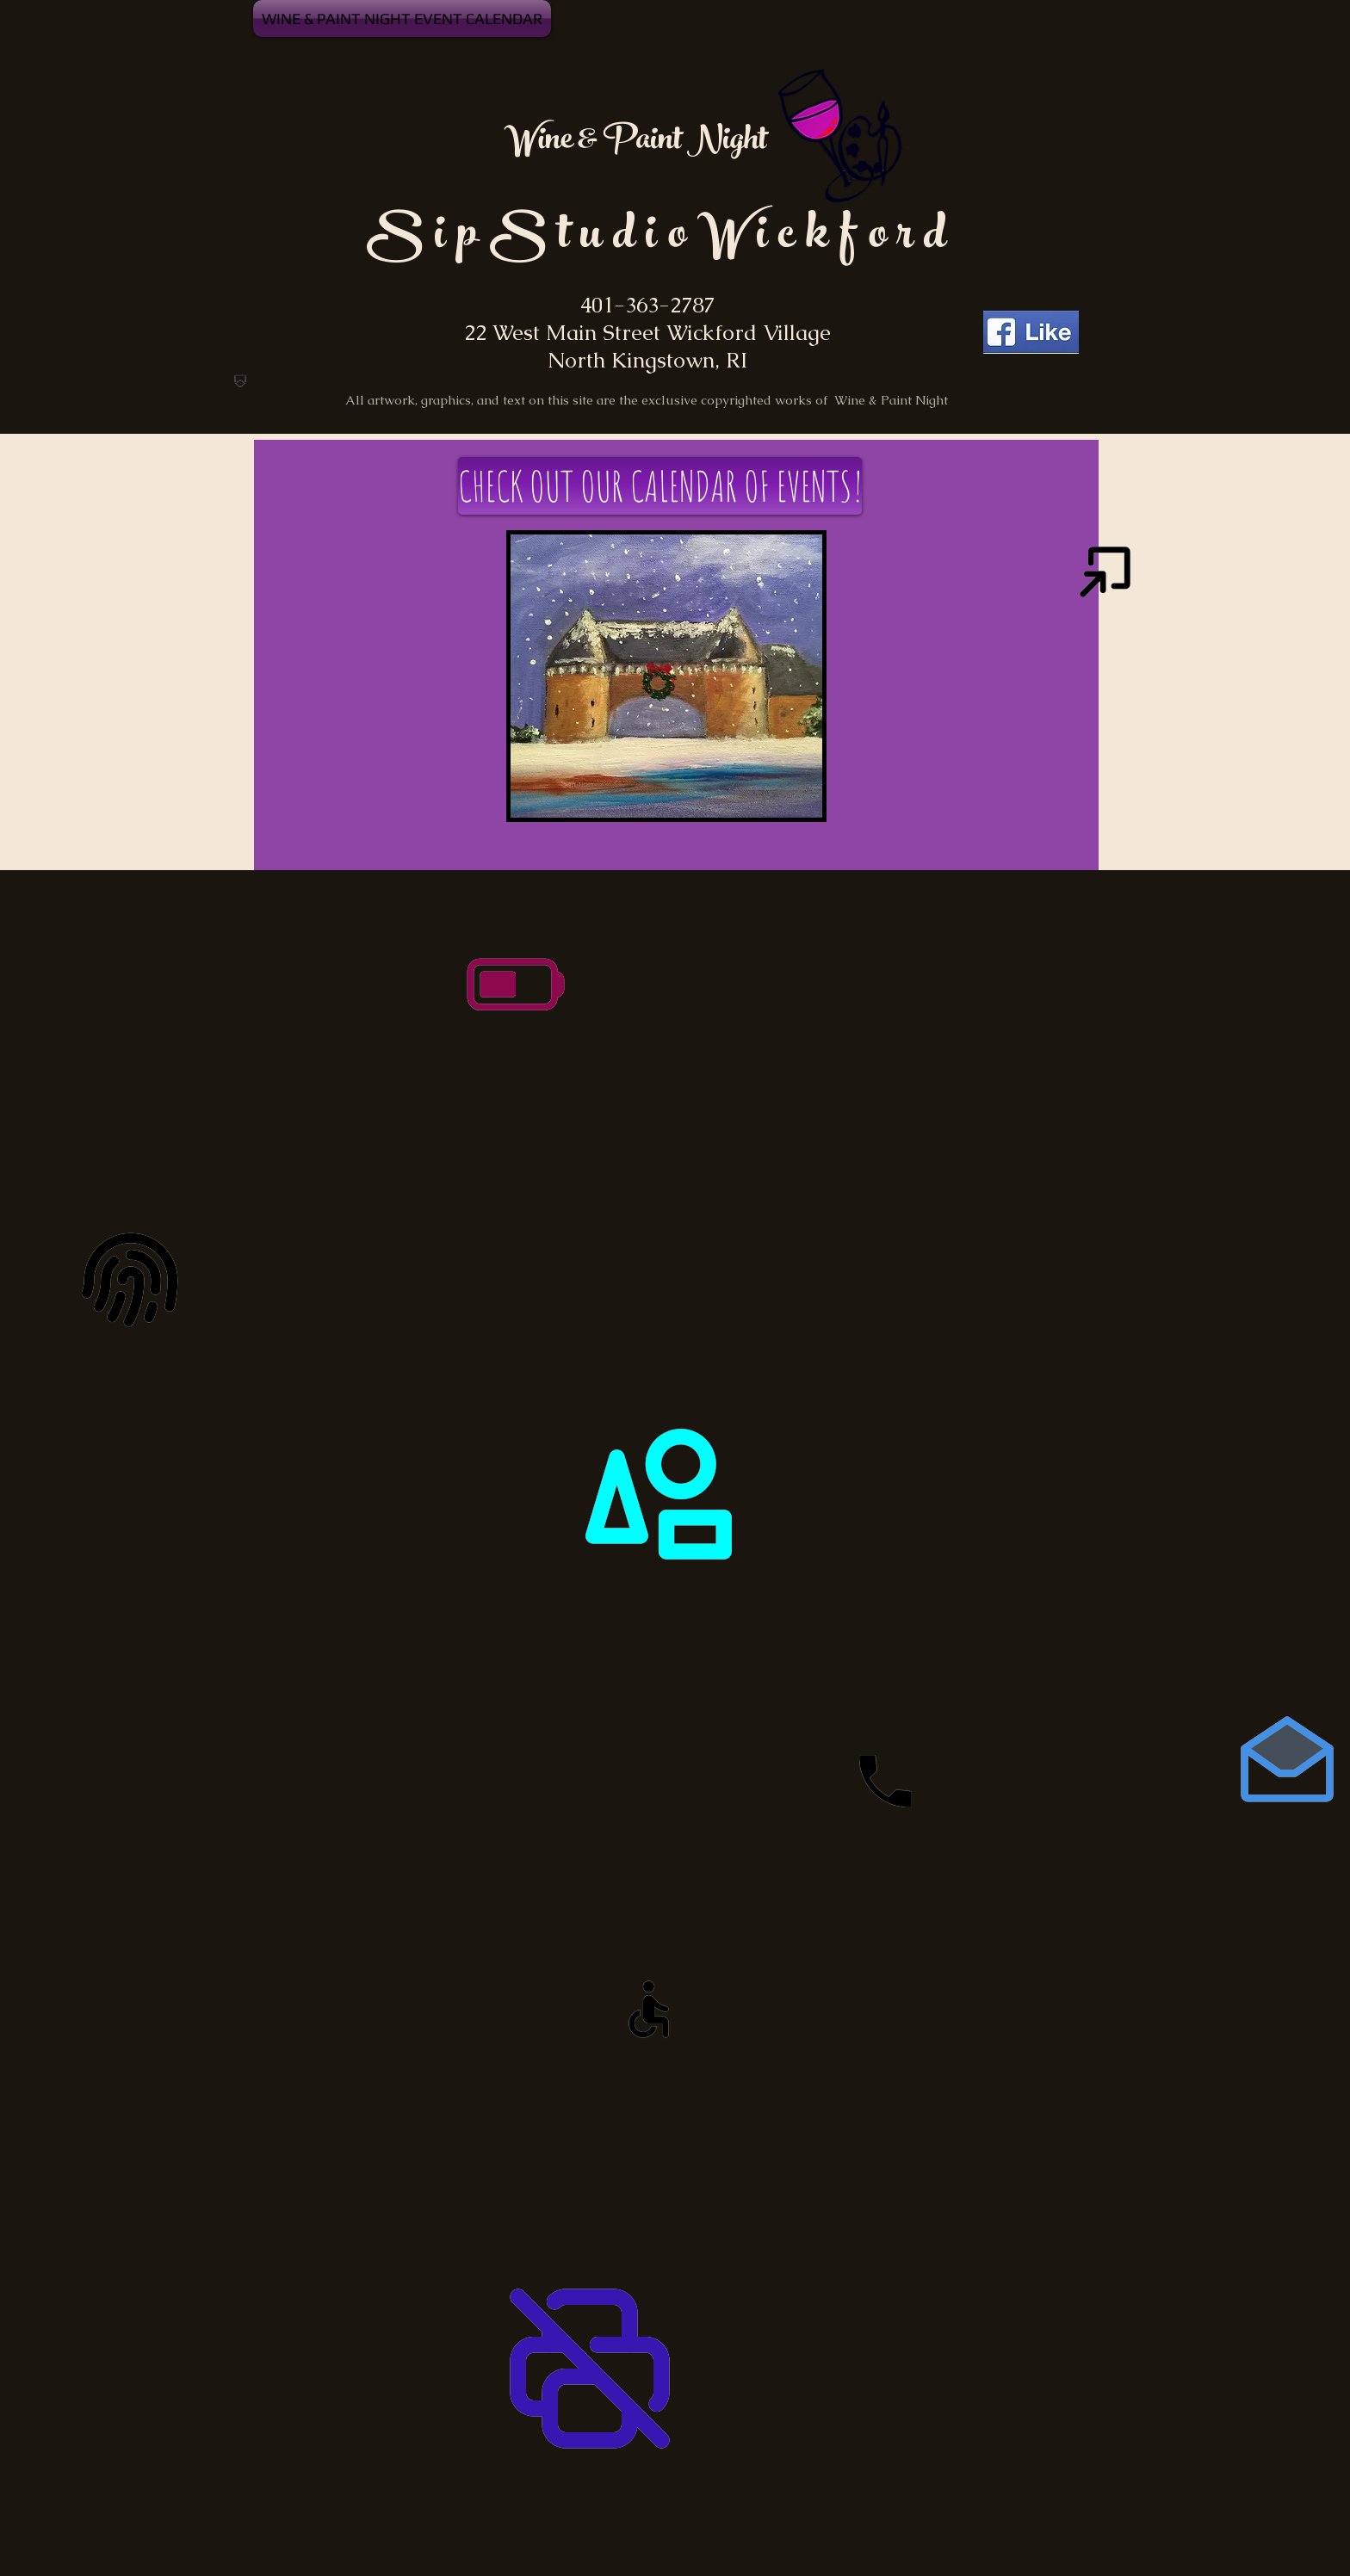  Describe the element at coordinates (1287, 1763) in the screenshot. I see `view open or read mail` at that location.